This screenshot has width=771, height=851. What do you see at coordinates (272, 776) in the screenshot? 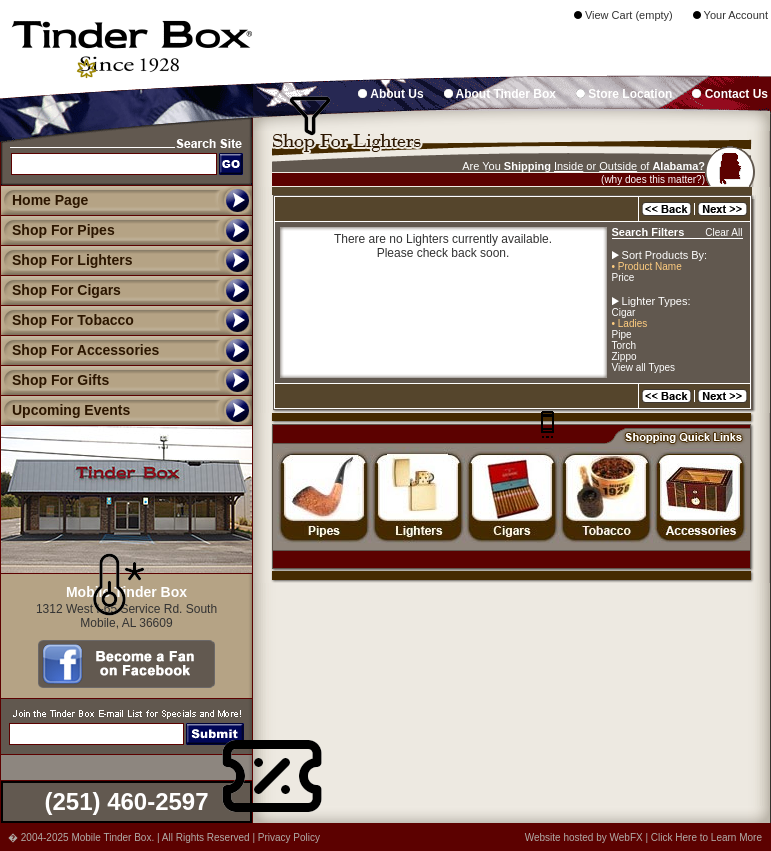
I see `apply a discount or promo code` at bounding box center [272, 776].